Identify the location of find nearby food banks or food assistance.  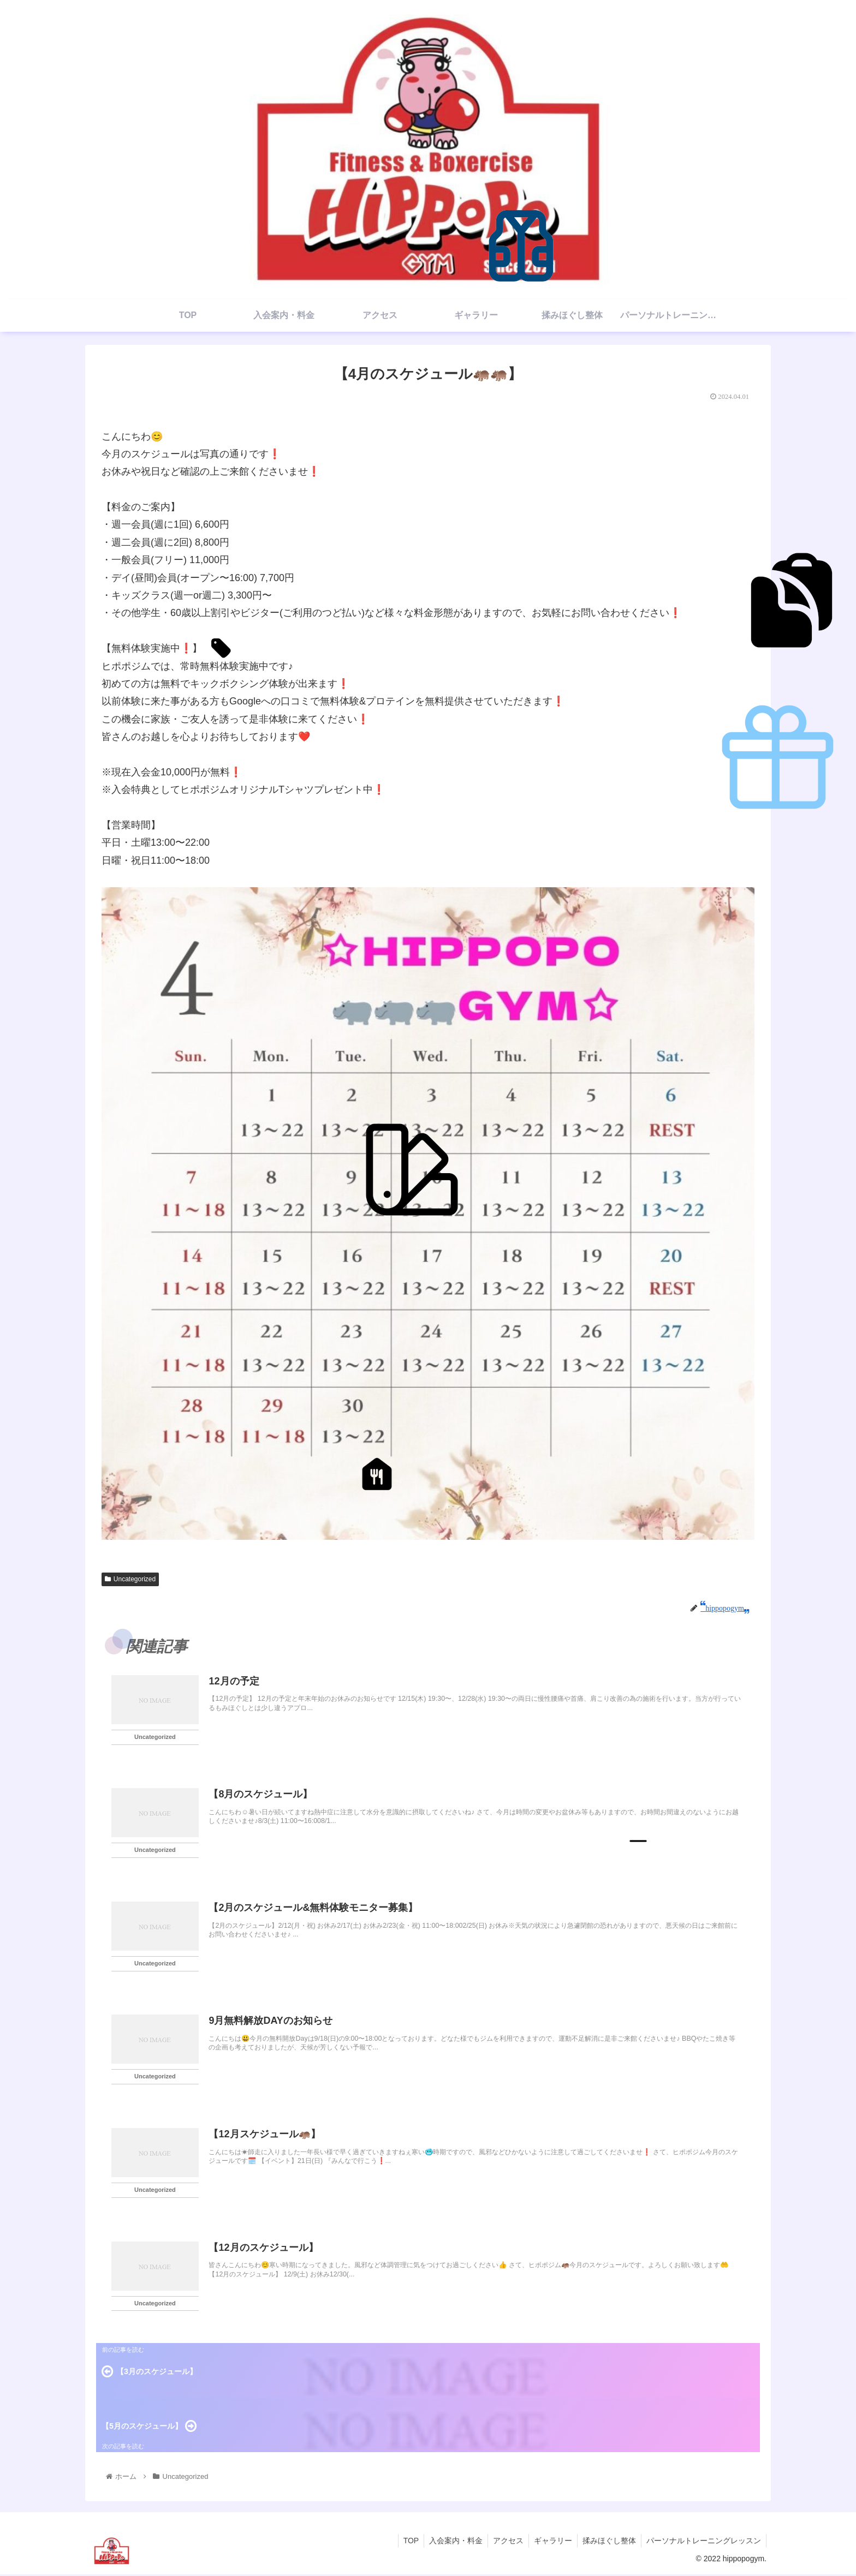
(377, 1473).